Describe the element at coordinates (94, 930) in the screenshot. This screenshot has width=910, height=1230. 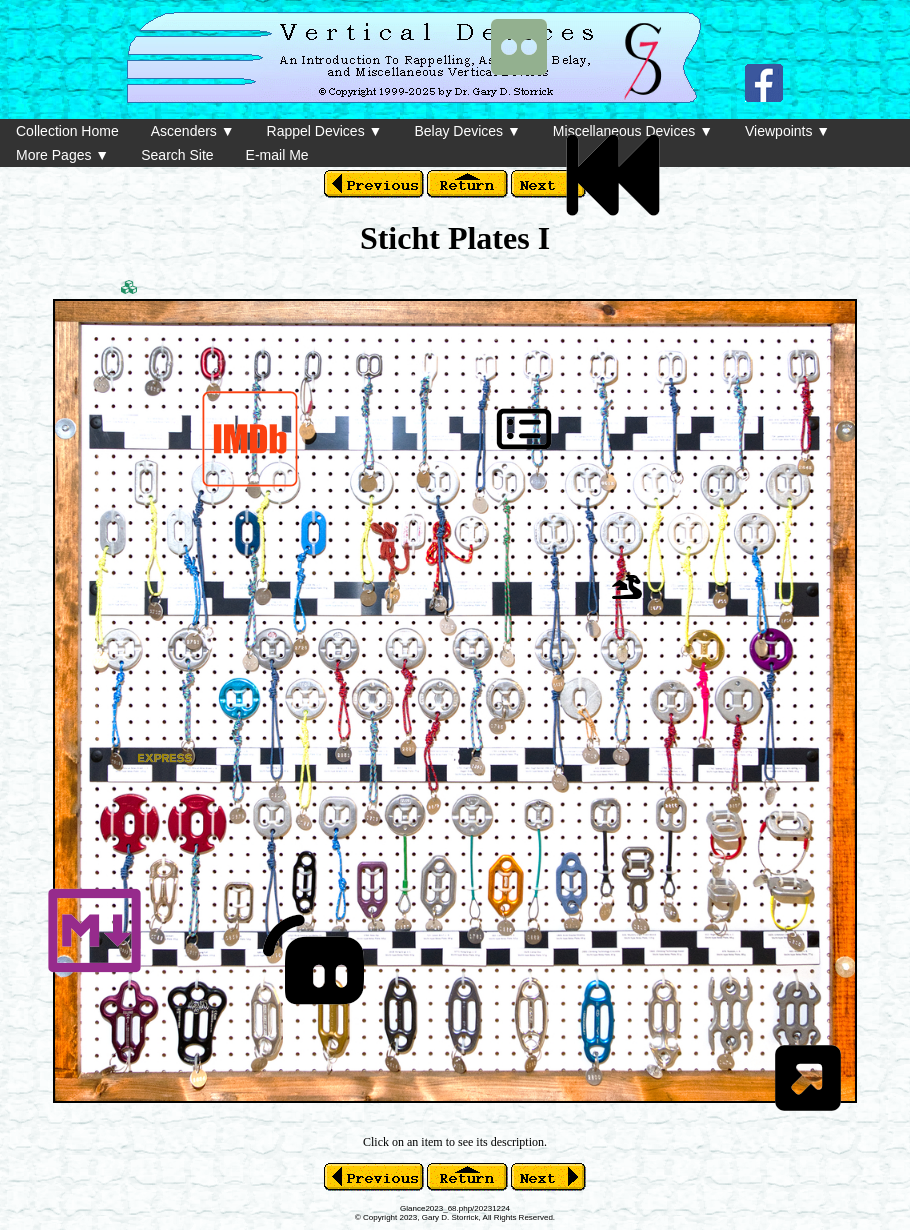
I see `indicates markdown formatting is available` at that location.